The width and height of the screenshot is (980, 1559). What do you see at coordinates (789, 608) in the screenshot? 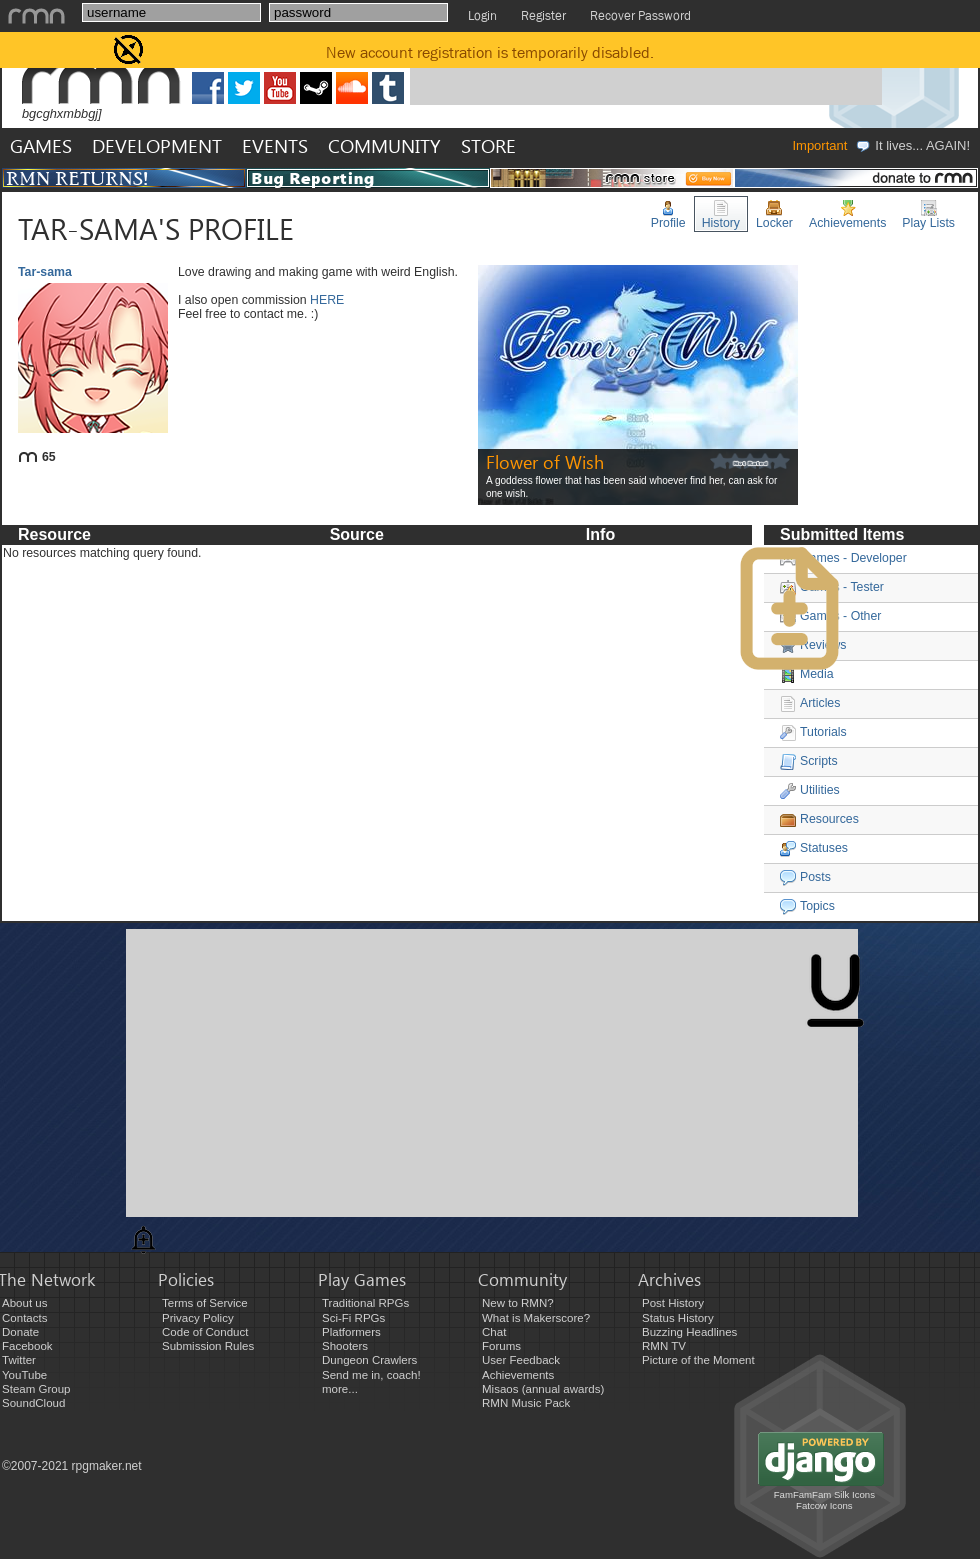
I see `view file differences or changes` at bounding box center [789, 608].